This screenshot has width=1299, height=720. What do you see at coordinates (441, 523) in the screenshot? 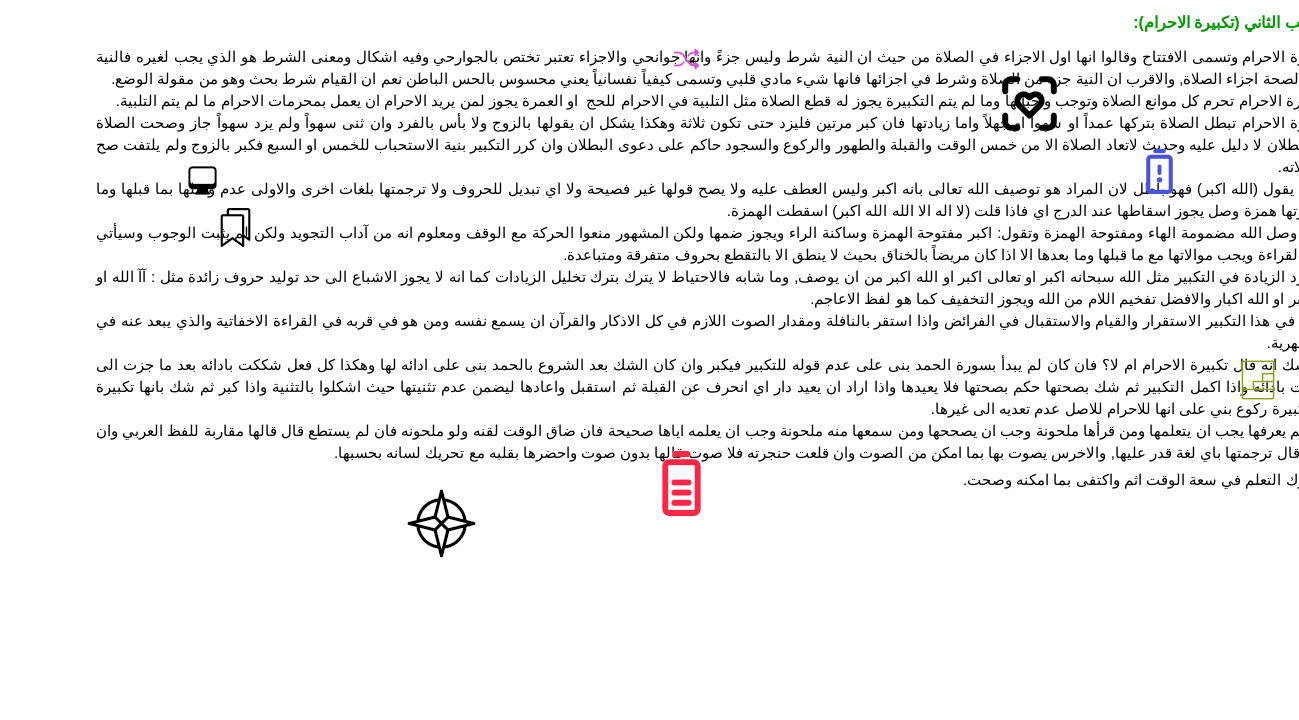
I see `access navigation or orientation tools` at bounding box center [441, 523].